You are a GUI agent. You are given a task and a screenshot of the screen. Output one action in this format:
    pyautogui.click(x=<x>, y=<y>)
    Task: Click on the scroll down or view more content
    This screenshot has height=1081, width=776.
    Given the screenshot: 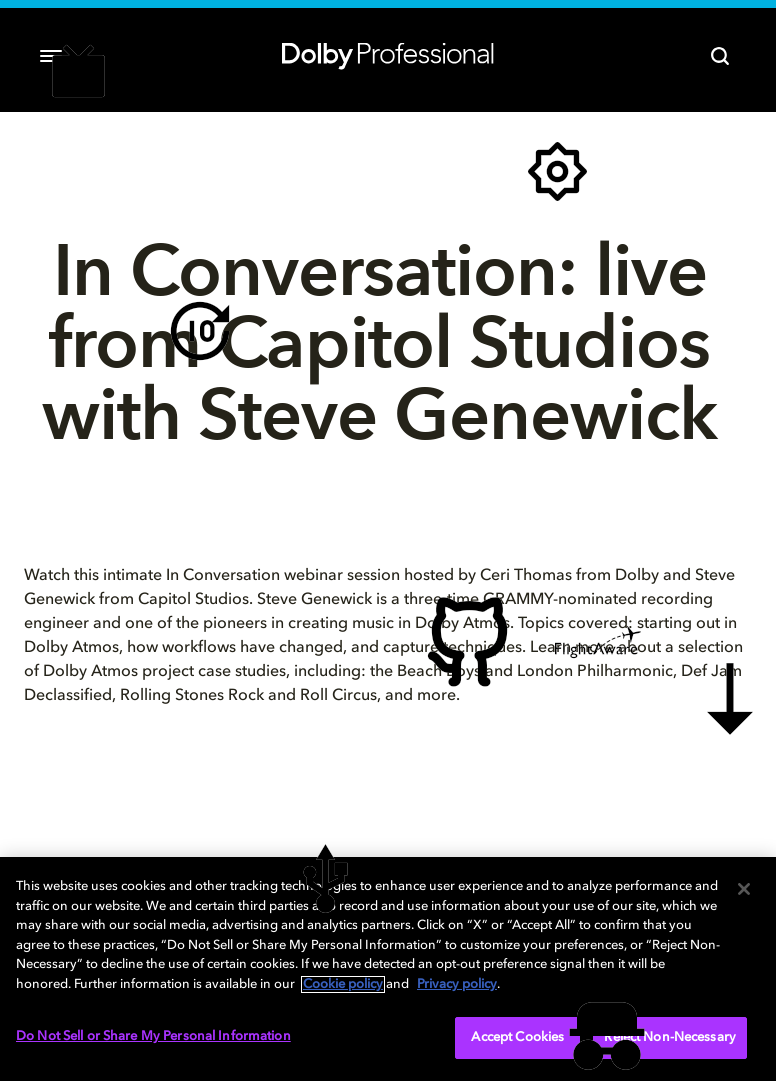 What is the action you would take?
    pyautogui.click(x=730, y=699)
    